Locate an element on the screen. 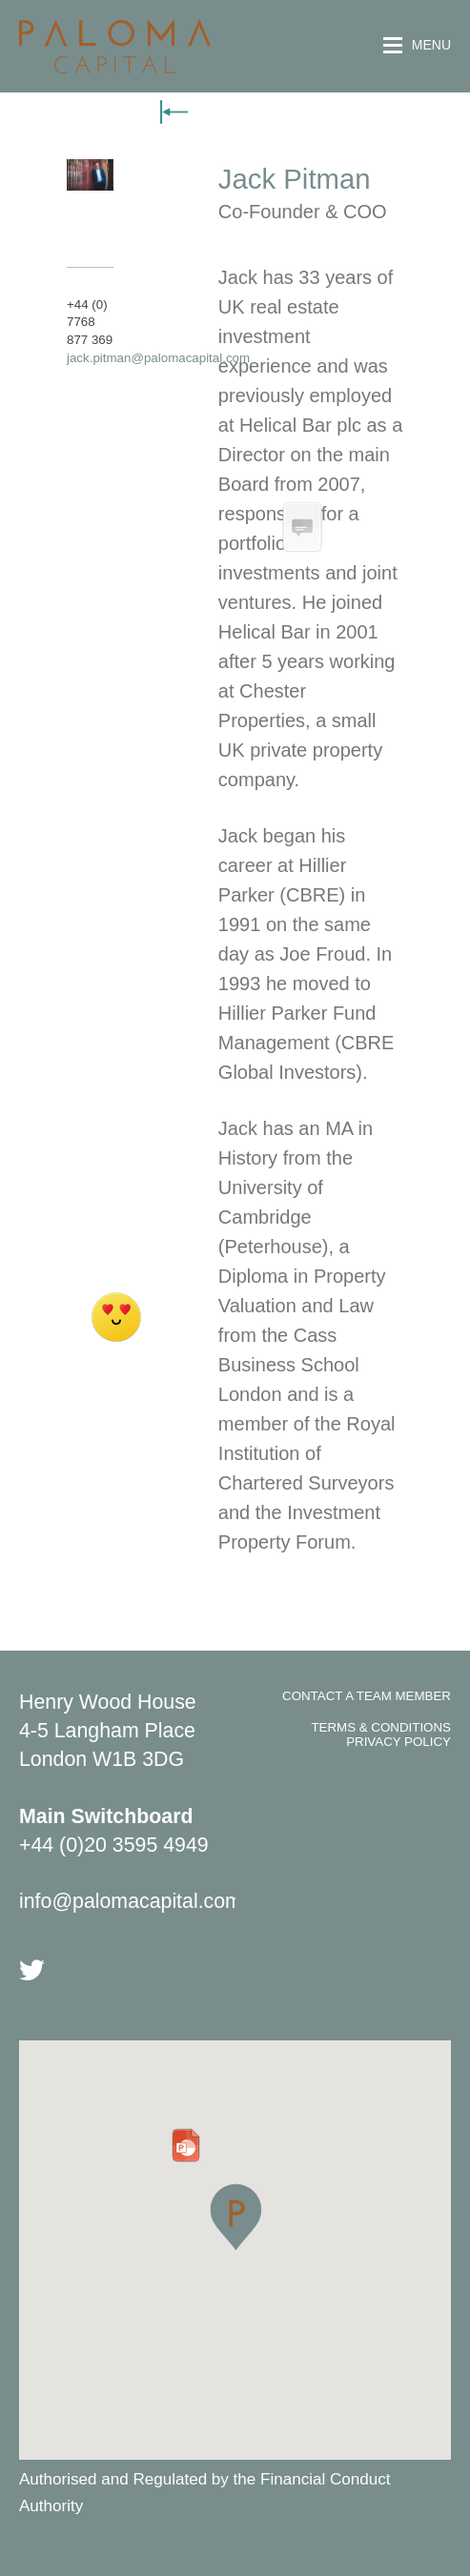 This screenshot has width=470, height=2576. go to the first item in a list or sequence is located at coordinates (174, 112).